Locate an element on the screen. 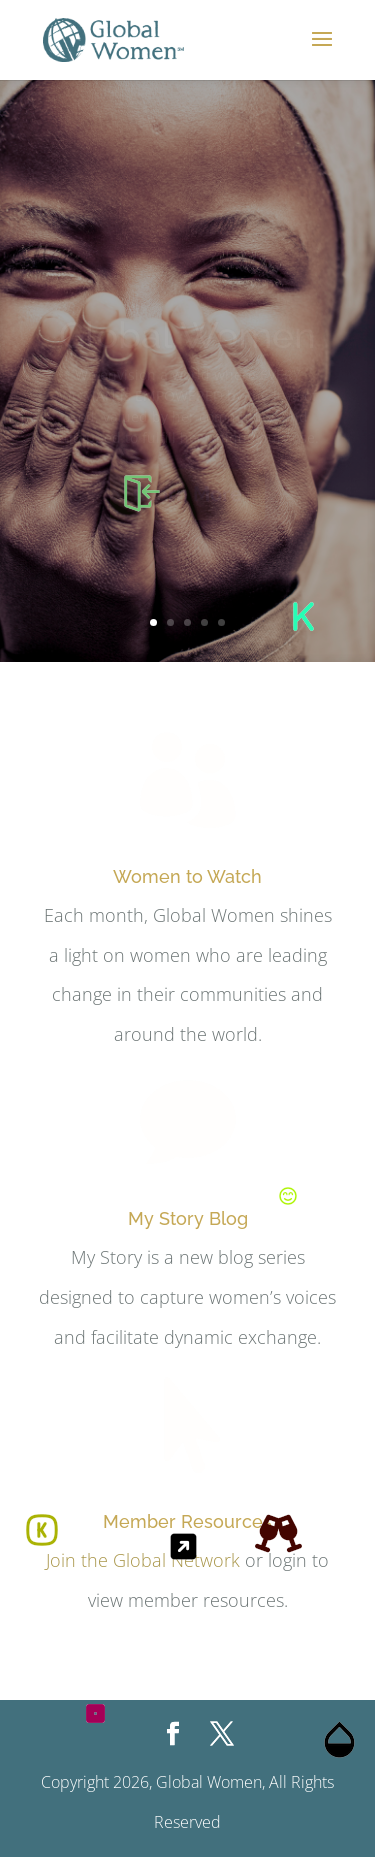 The image size is (375, 1857). adjust transparency or opacity settings is located at coordinates (339, 1739).